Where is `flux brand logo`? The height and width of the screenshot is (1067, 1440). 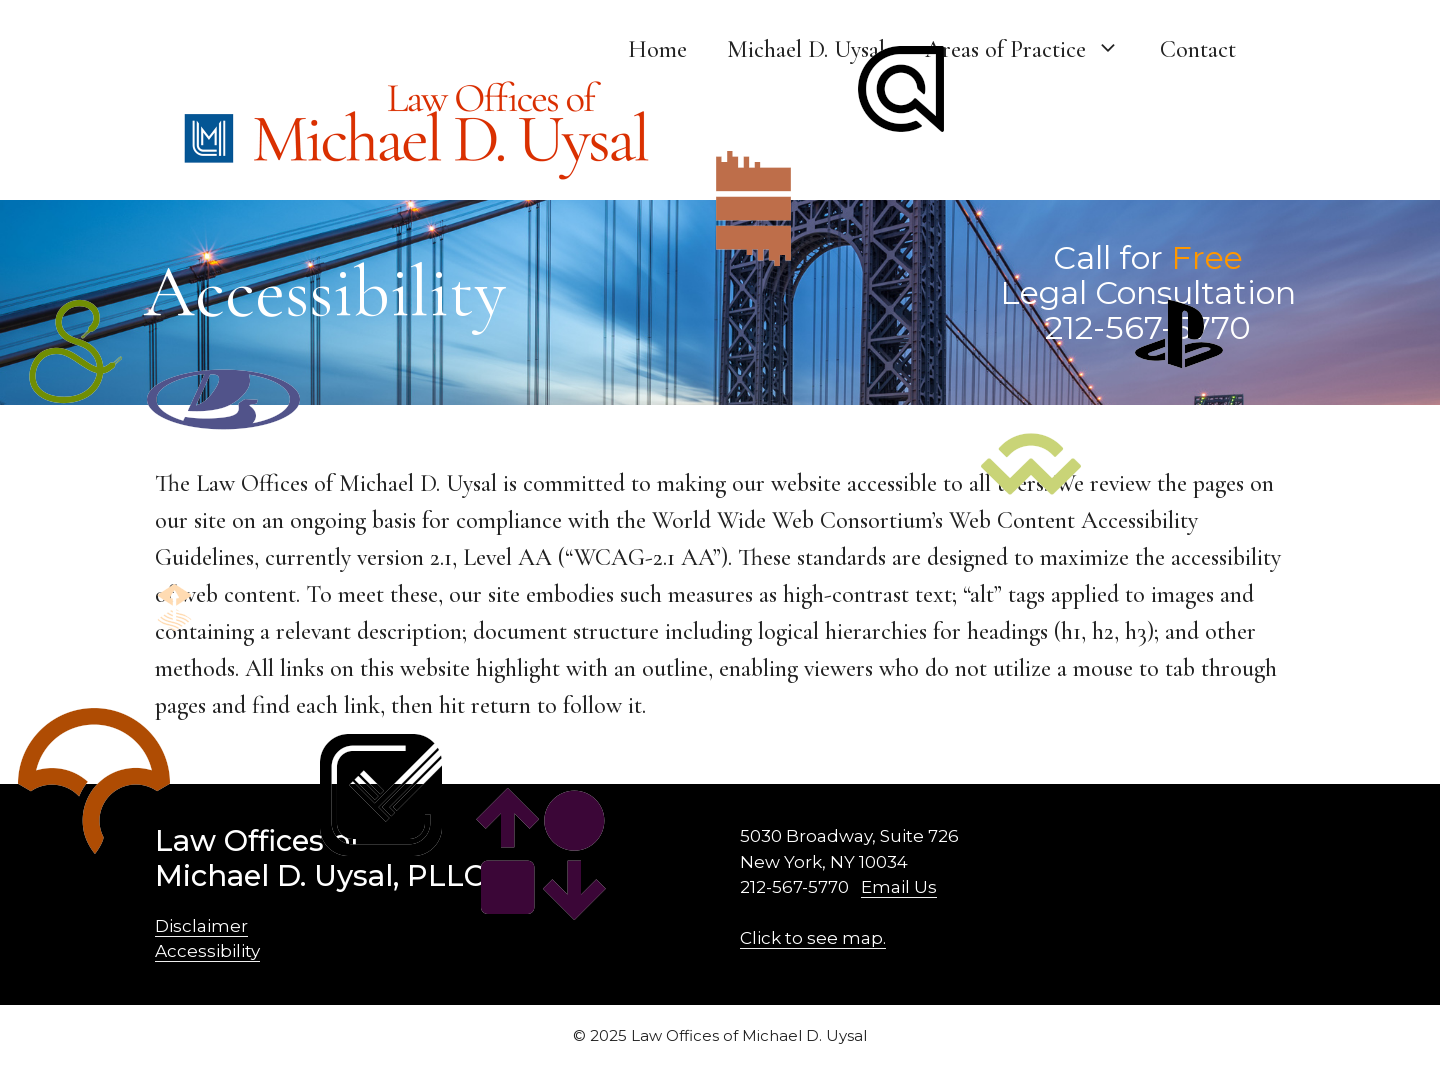 flux brand logo is located at coordinates (174, 607).